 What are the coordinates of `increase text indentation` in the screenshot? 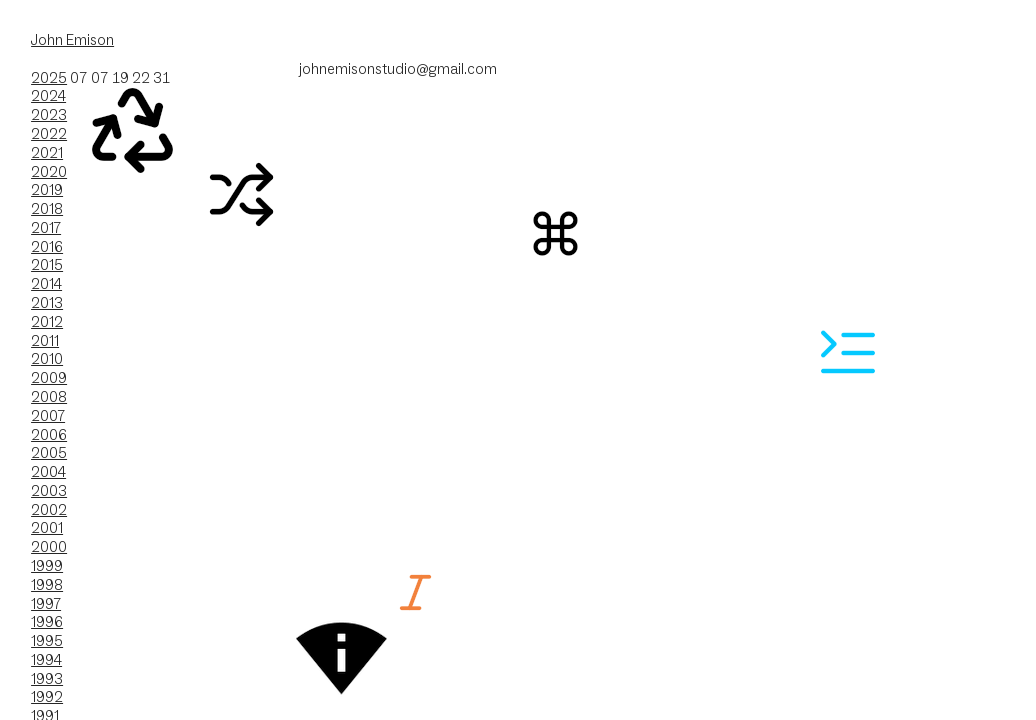 It's located at (848, 353).